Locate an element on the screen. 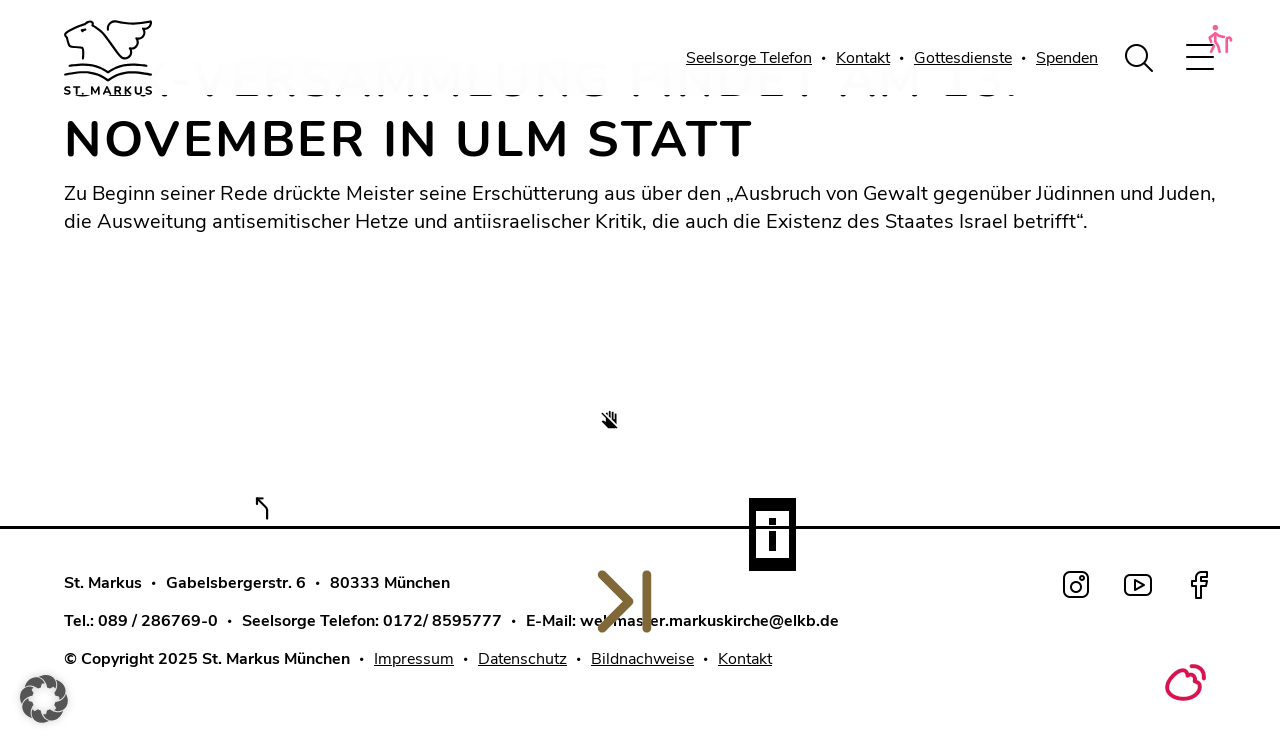 The image size is (1280, 743). view device information is located at coordinates (772, 534).